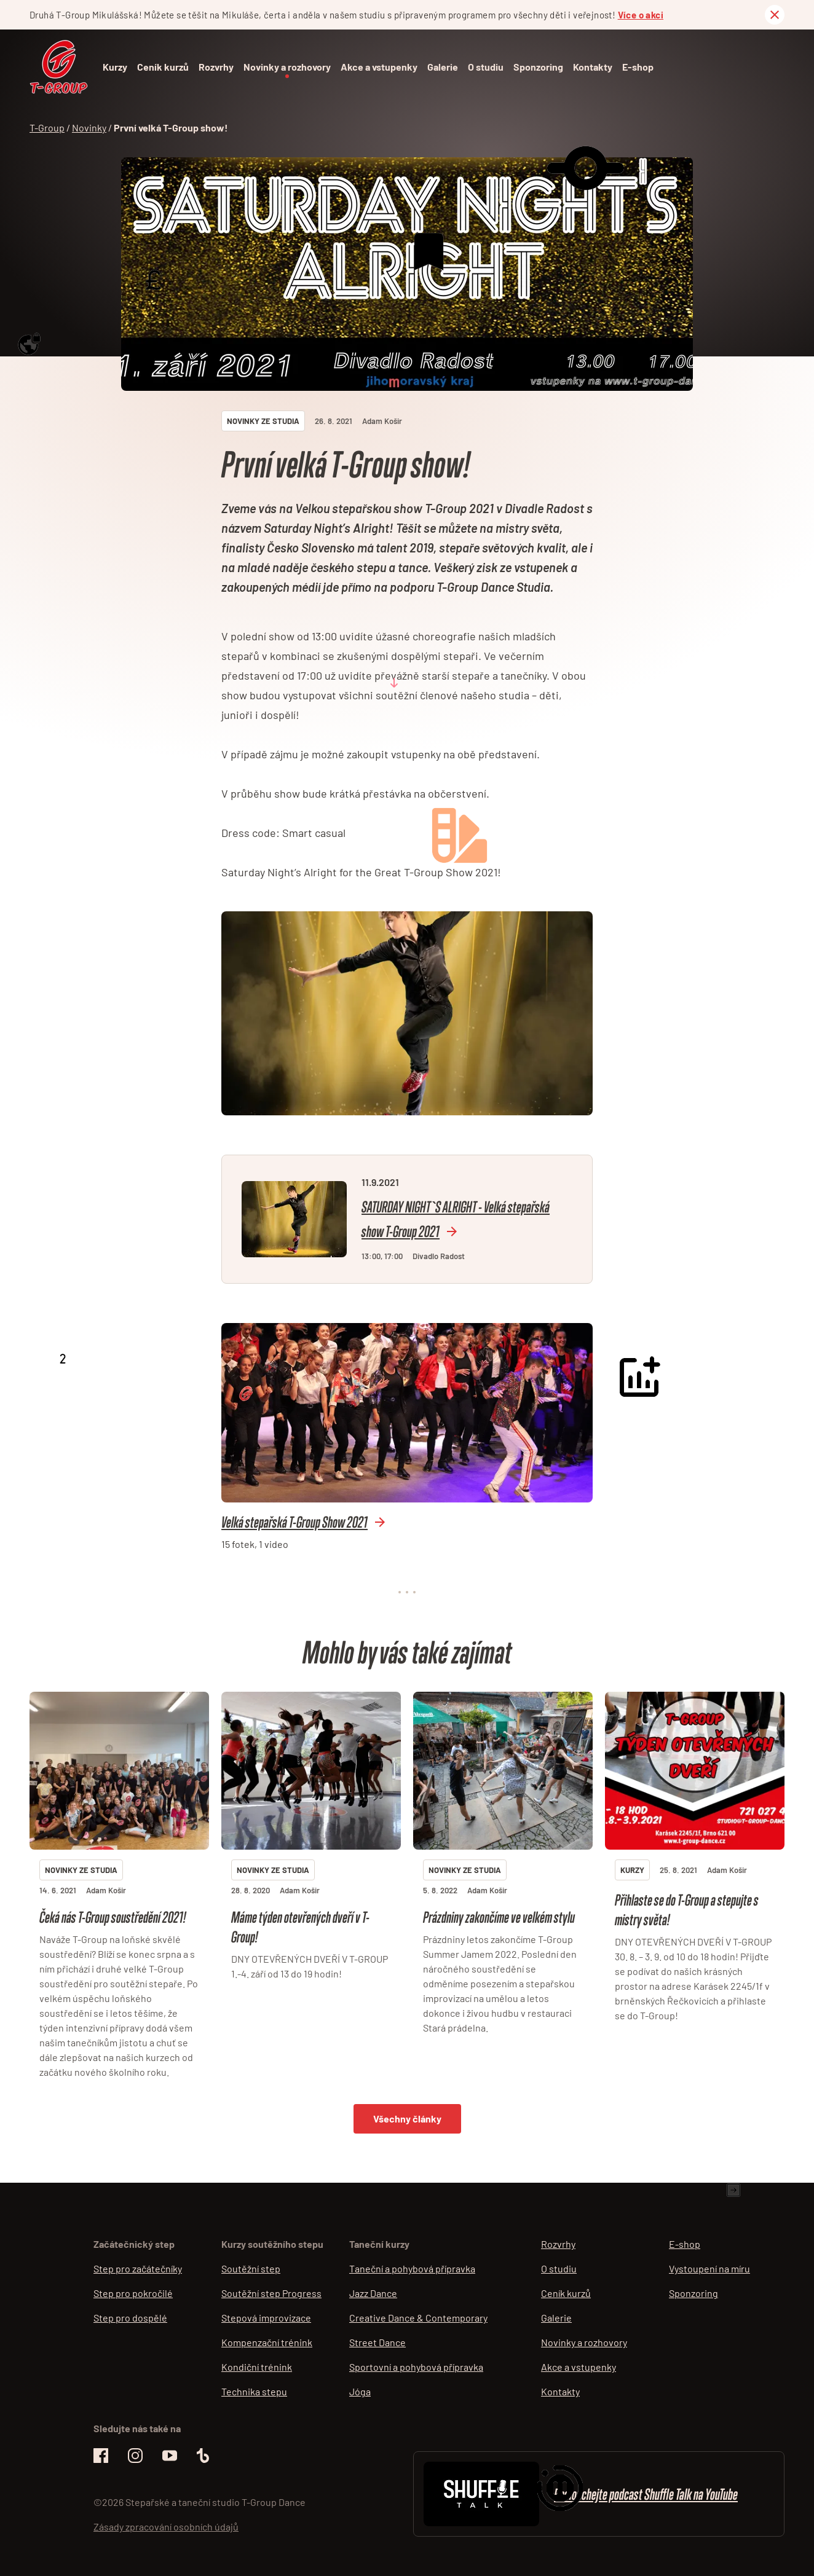  I want to click on view commit details in version control, so click(585, 168).